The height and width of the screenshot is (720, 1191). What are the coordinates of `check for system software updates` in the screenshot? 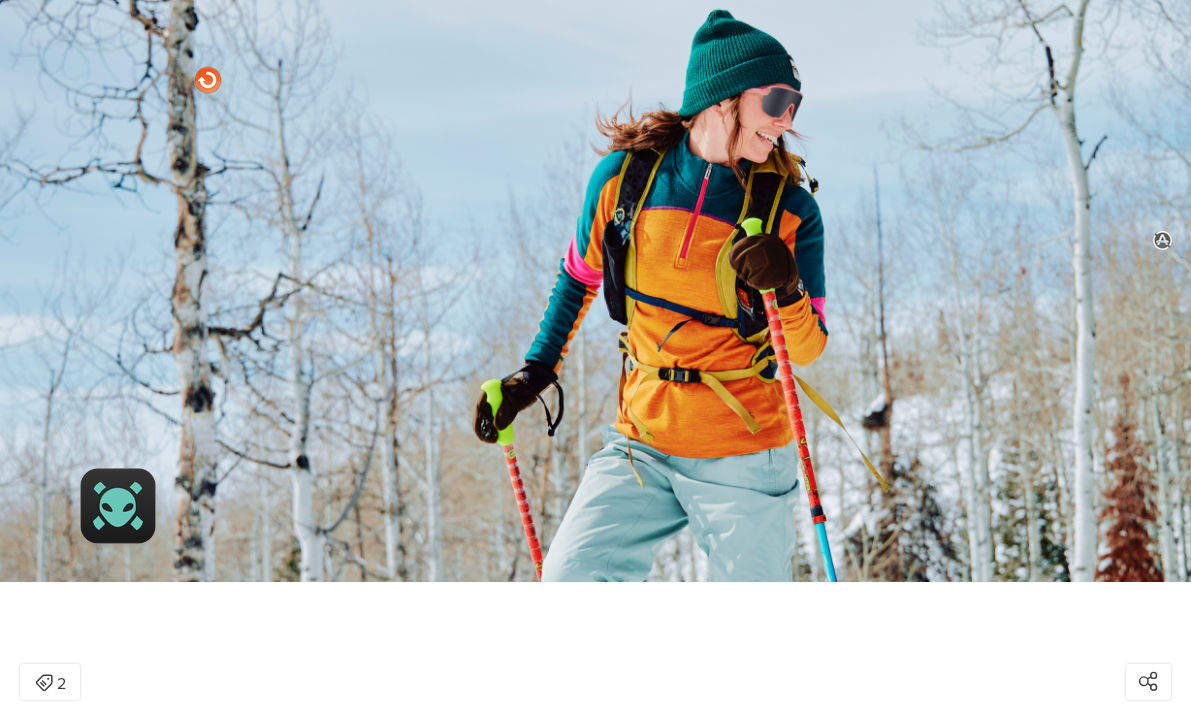 It's located at (1162, 240).